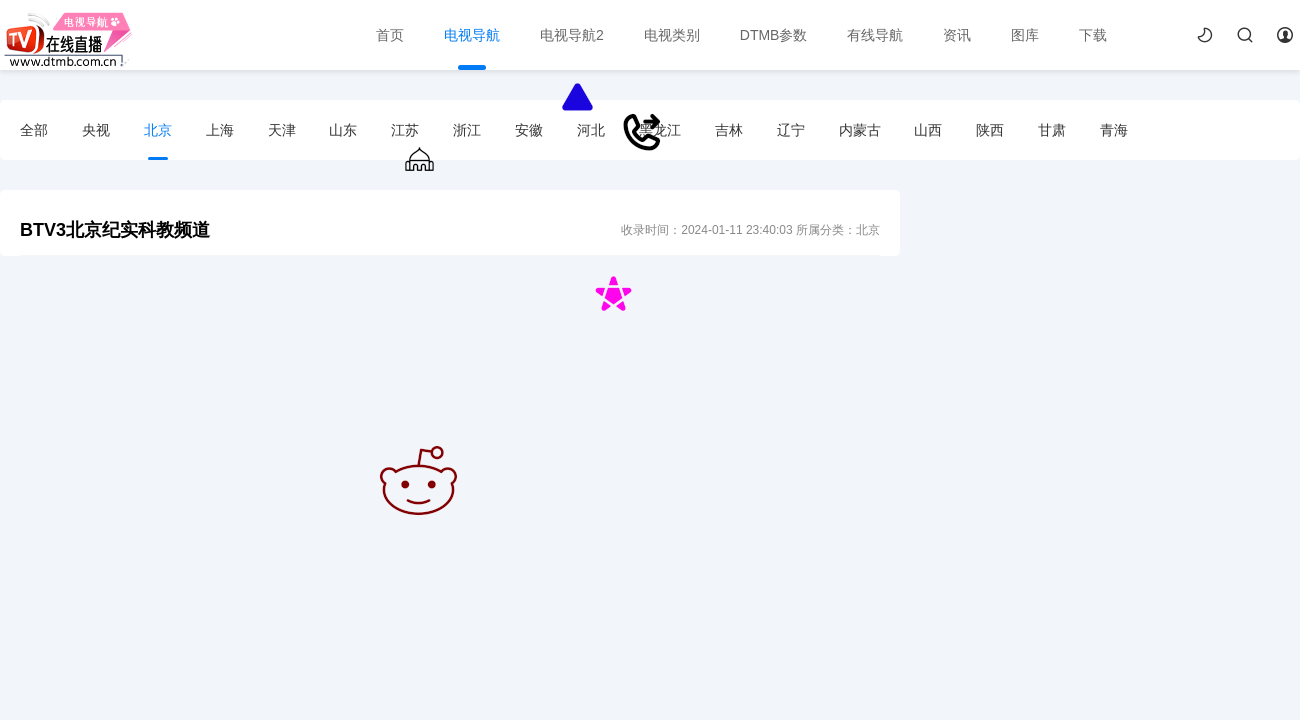  I want to click on indicates a warning or alert status, so click(577, 97).